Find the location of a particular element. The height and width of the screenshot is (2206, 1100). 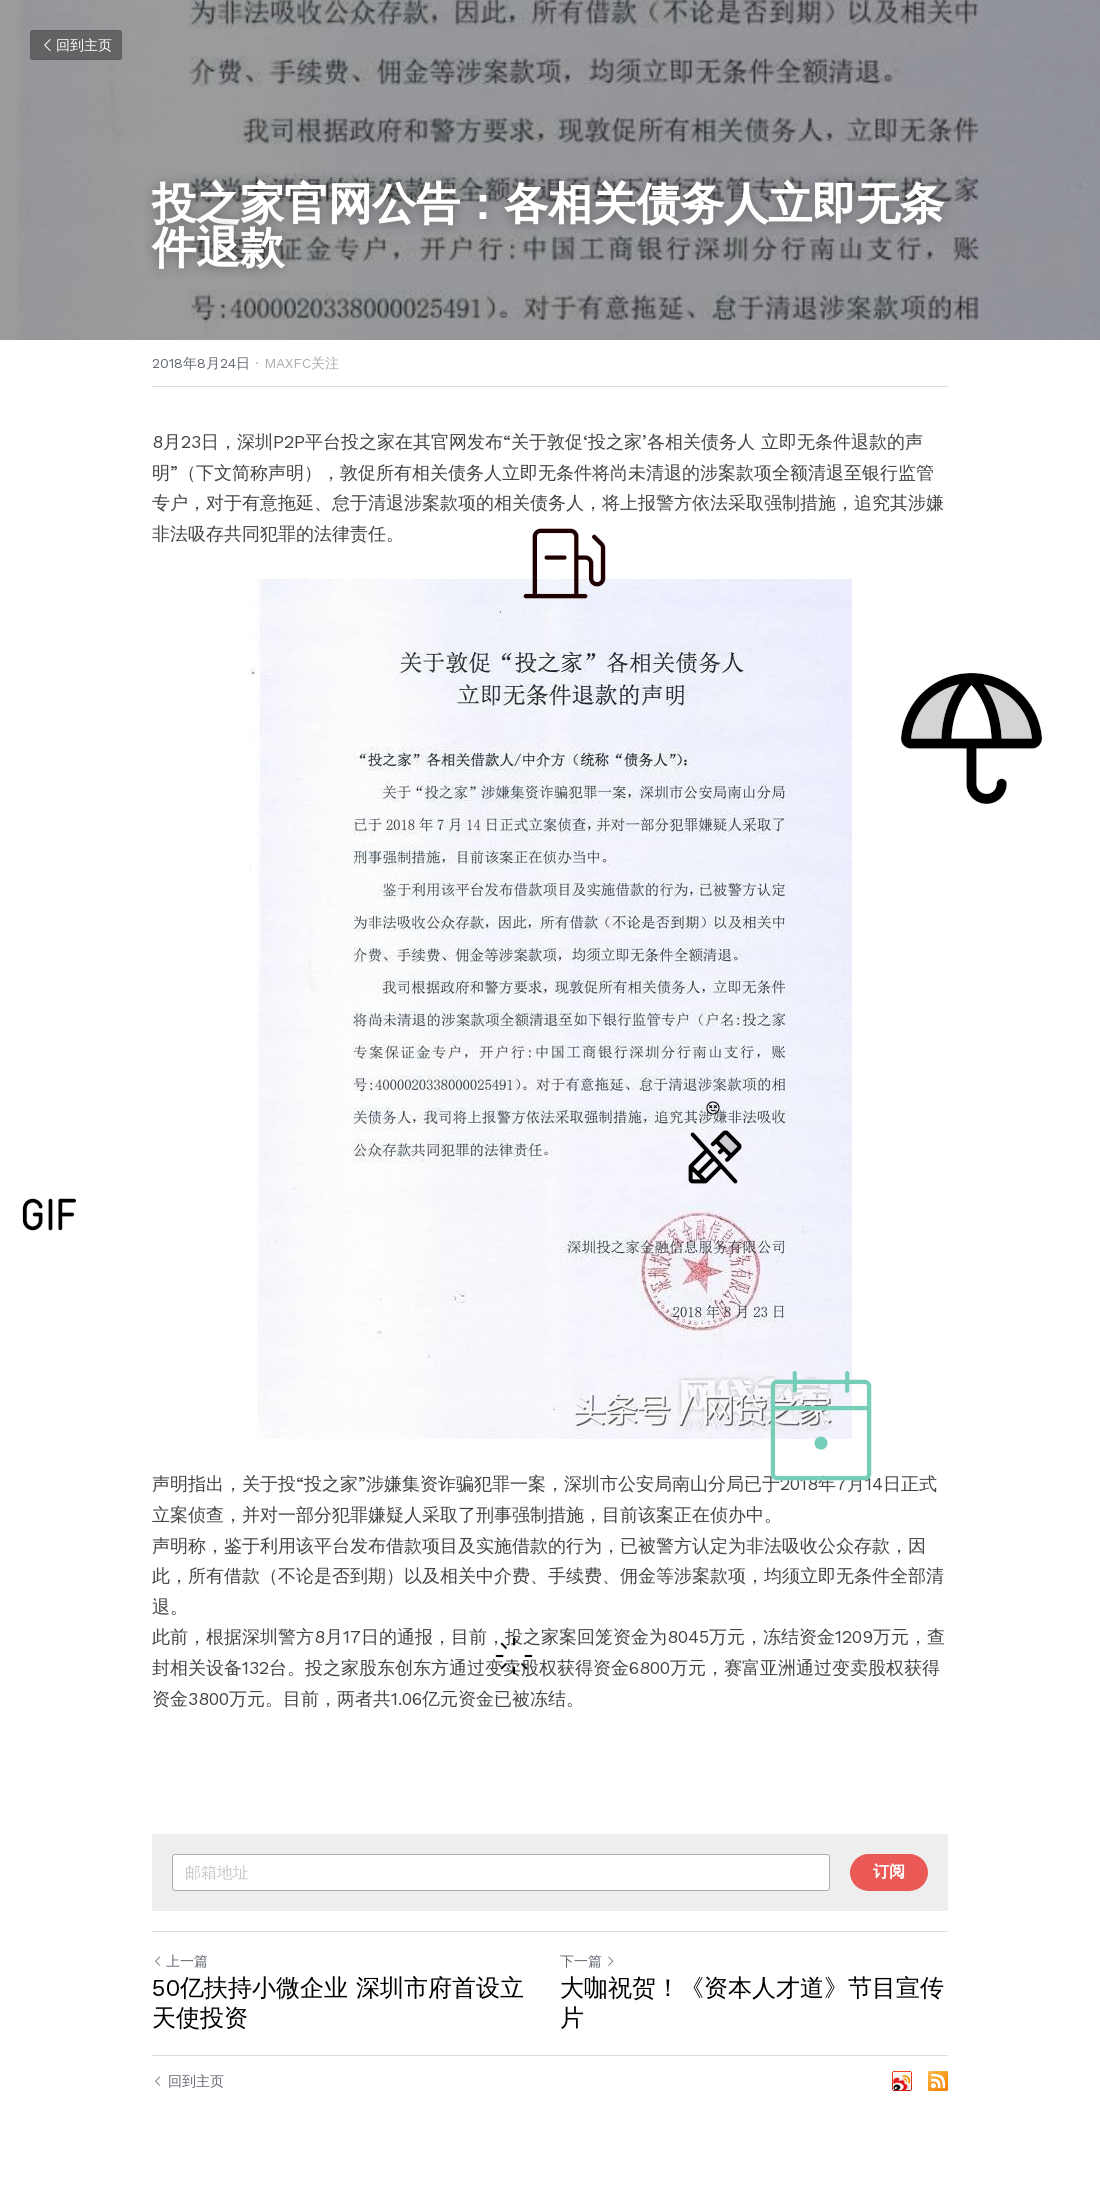

select a silly or goofy mood reaction is located at coordinates (713, 1108).